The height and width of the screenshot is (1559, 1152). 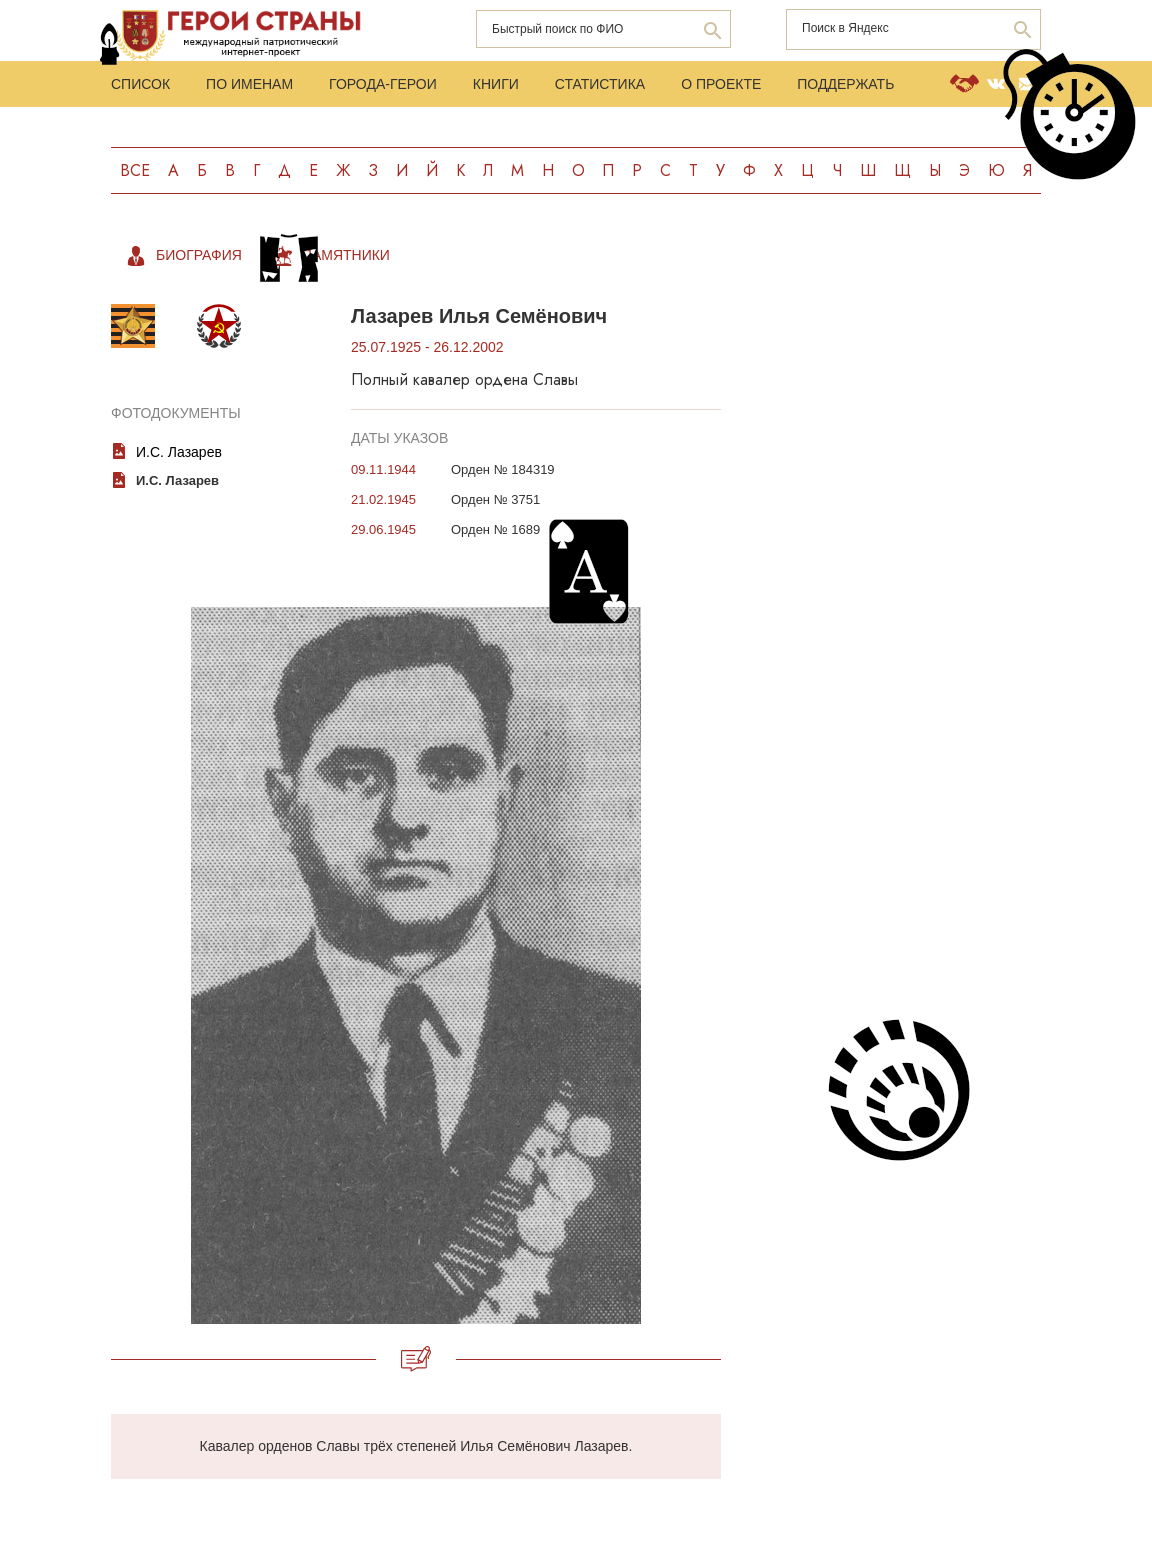 What do you see at coordinates (109, 44) in the screenshot?
I see `toggle ambient or night mode lighting` at bounding box center [109, 44].